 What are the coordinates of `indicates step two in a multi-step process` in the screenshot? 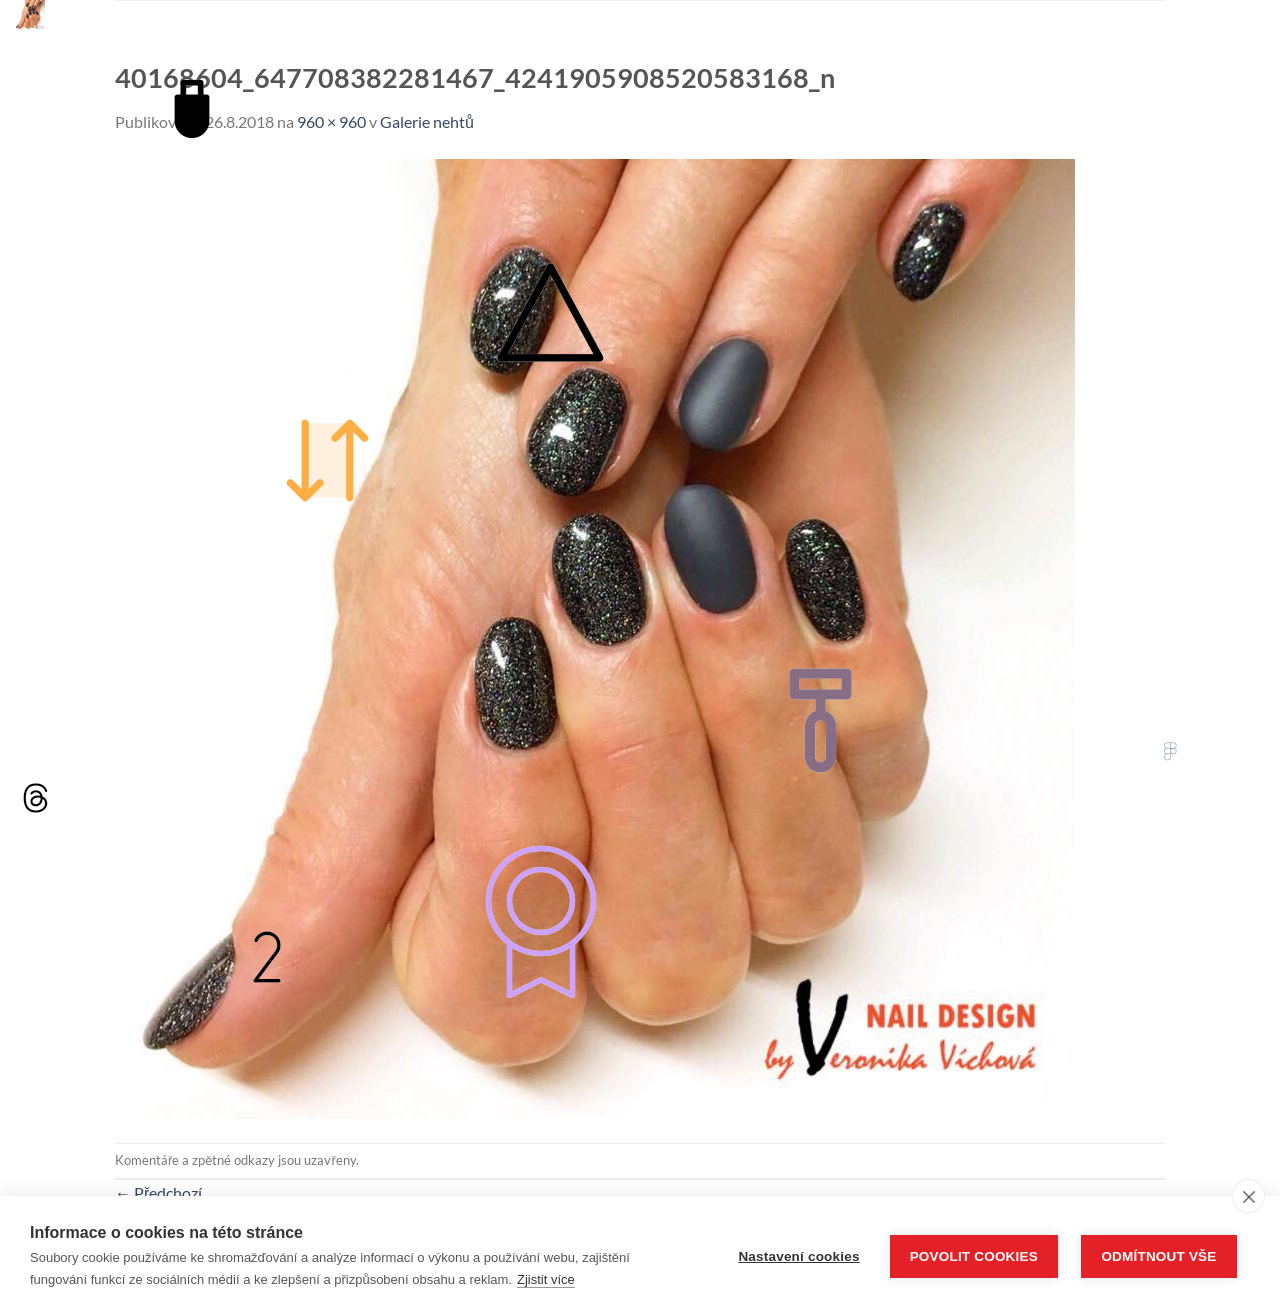 It's located at (267, 957).